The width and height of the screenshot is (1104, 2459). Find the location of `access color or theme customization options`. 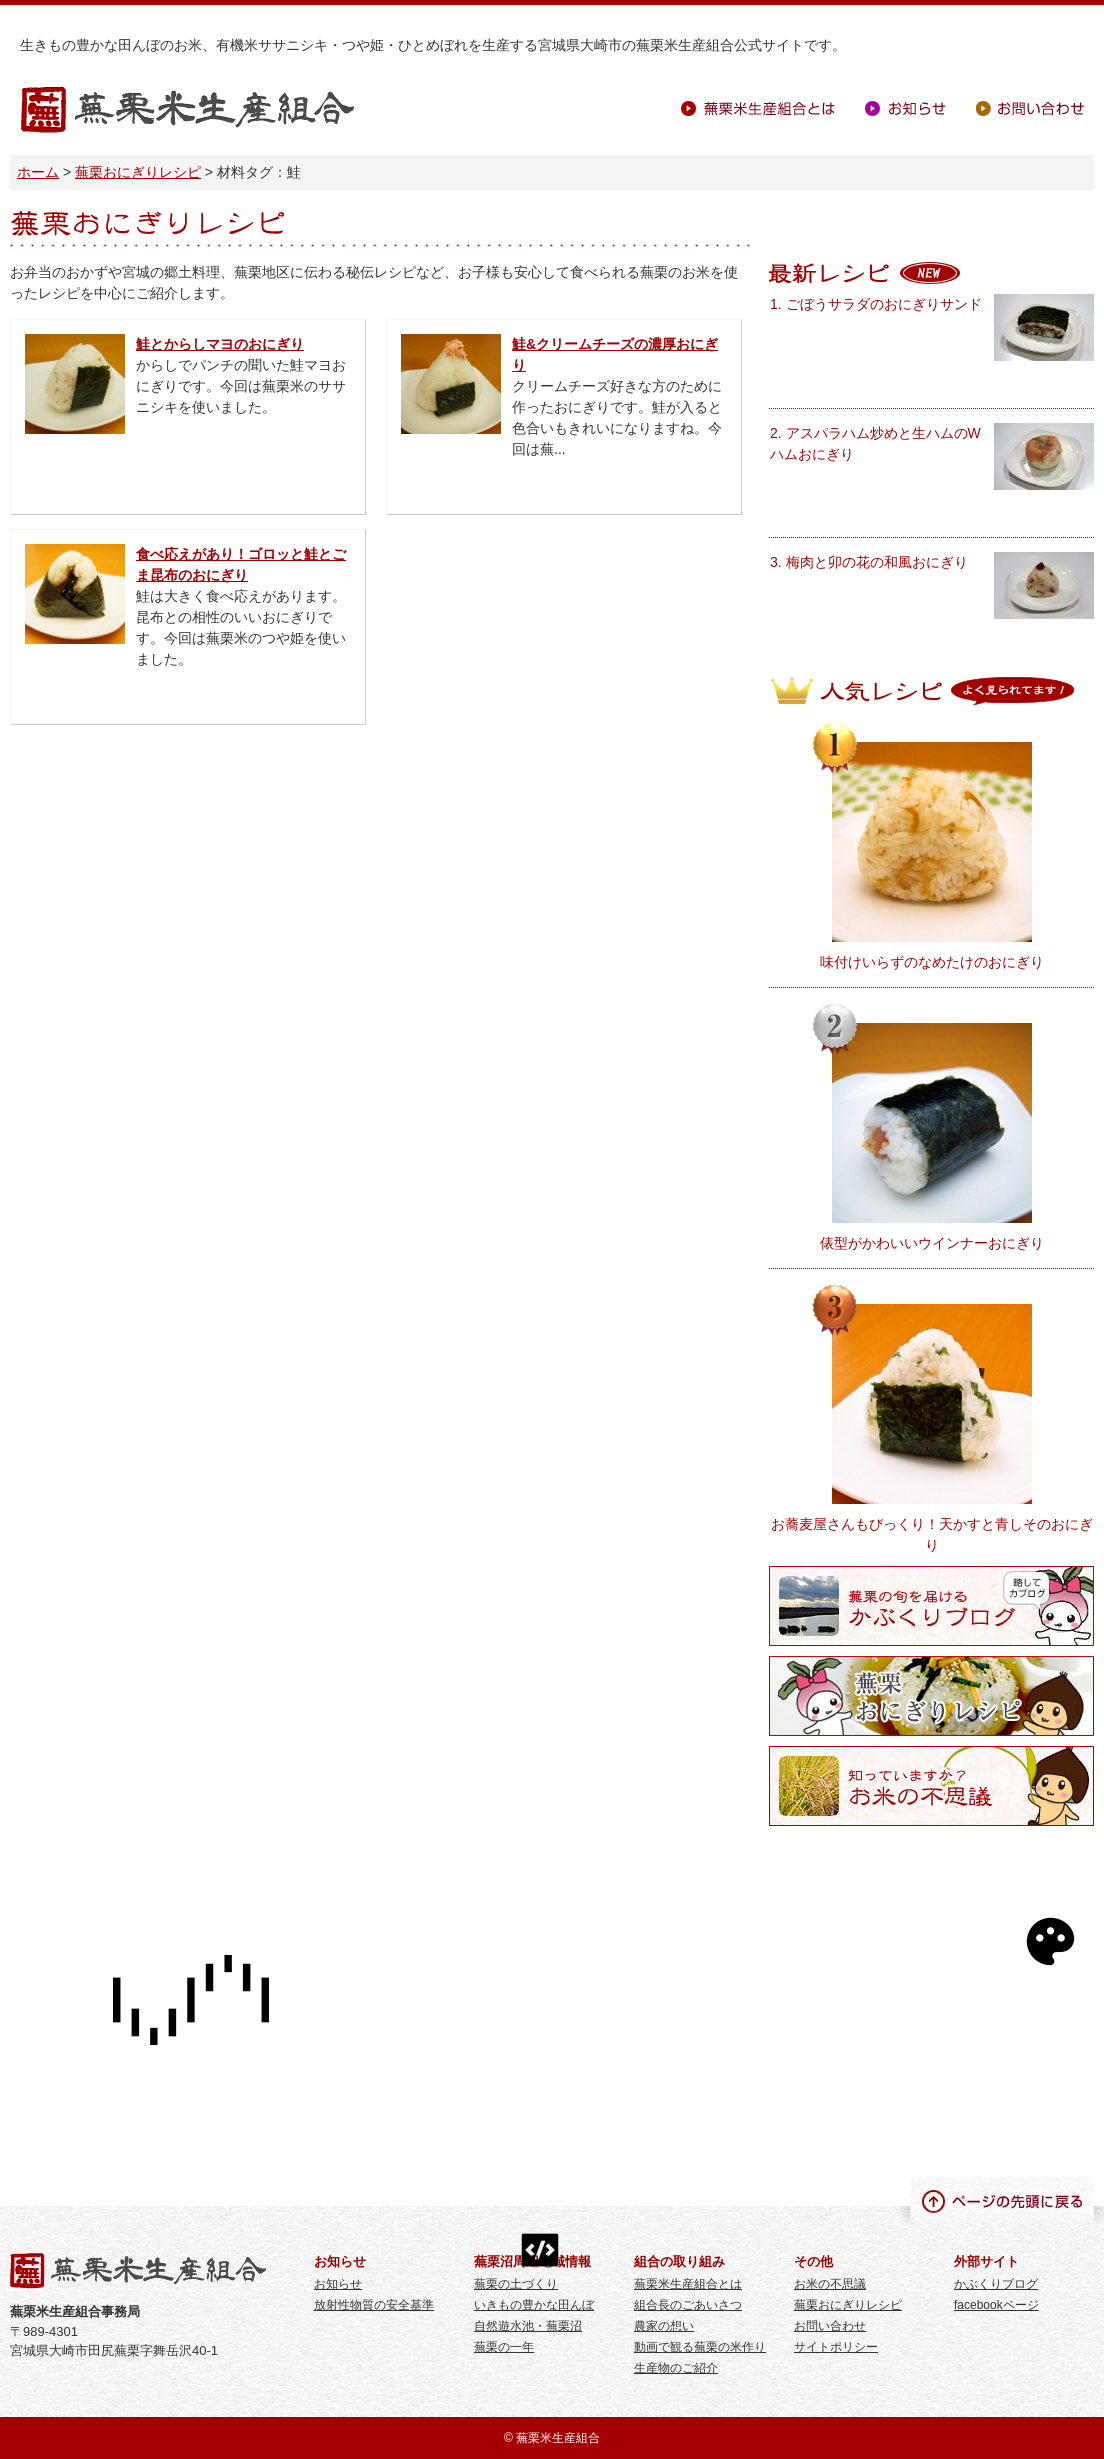

access color or theme customization options is located at coordinates (1050, 1941).